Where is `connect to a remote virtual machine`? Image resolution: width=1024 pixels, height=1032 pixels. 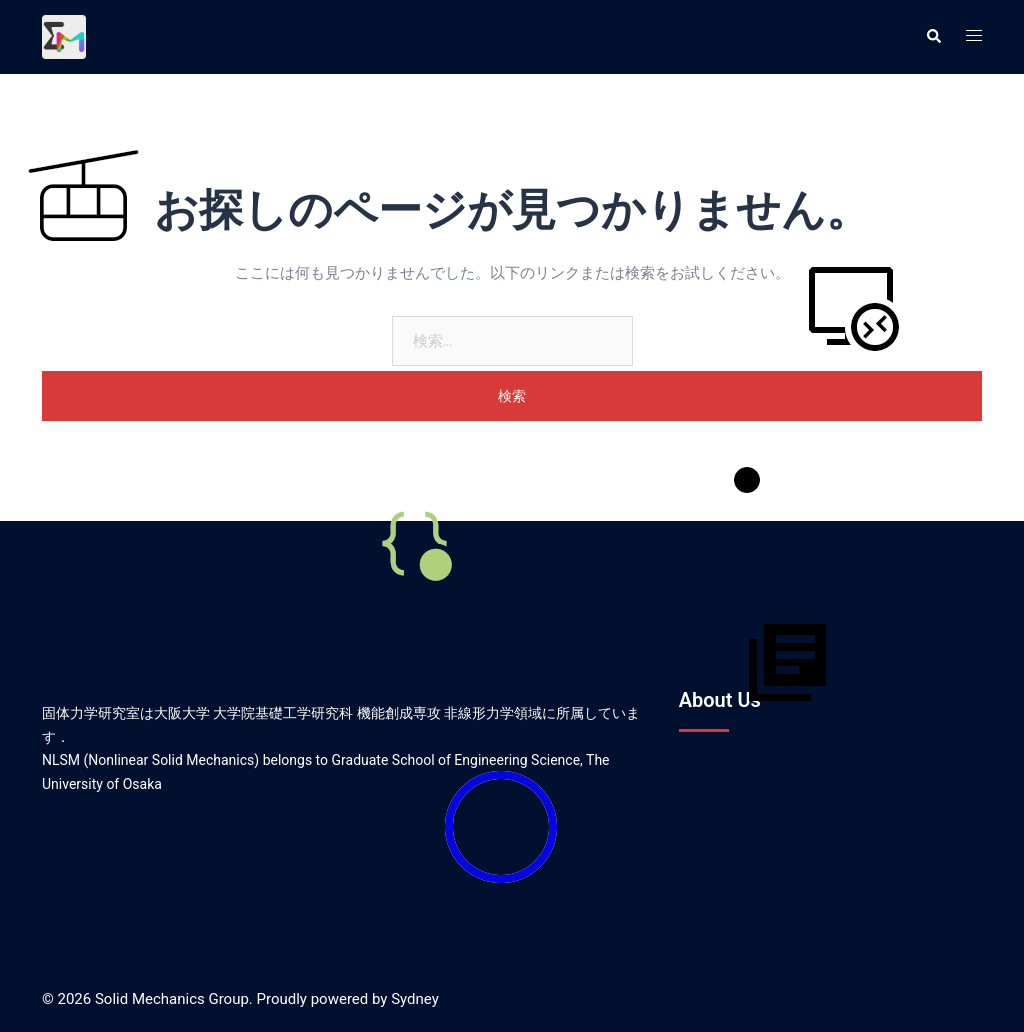 connect to a remote virtual machine is located at coordinates (851, 303).